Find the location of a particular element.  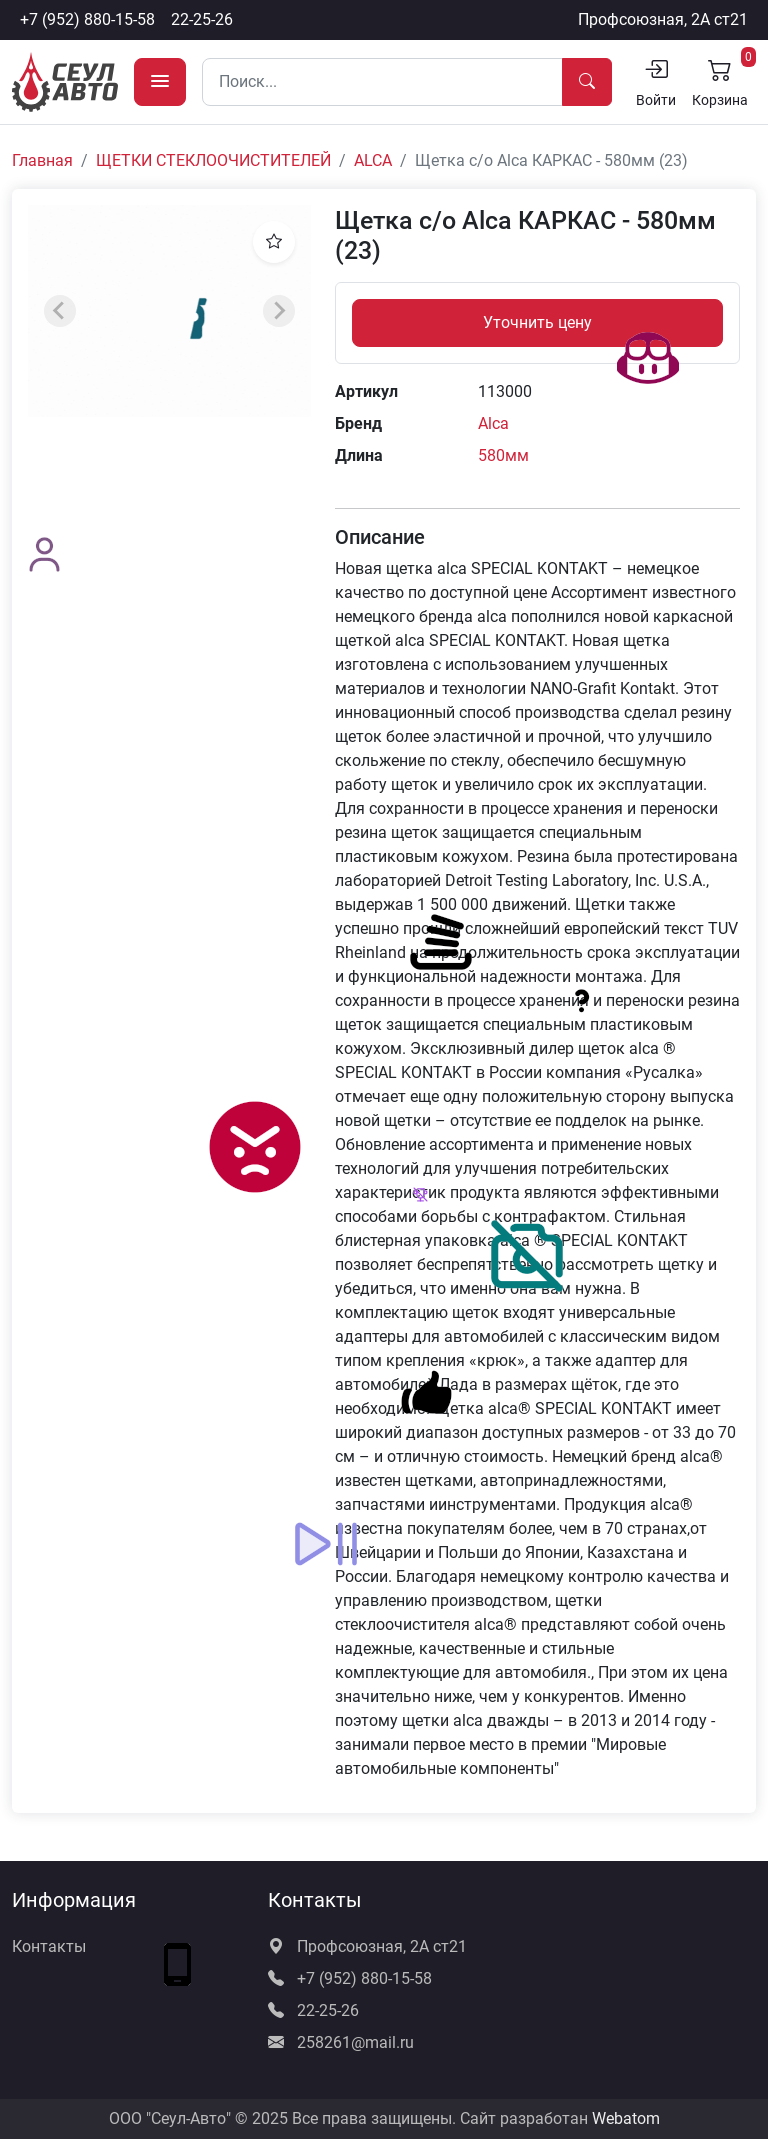

visit stack overflow for developer support is located at coordinates (441, 939).